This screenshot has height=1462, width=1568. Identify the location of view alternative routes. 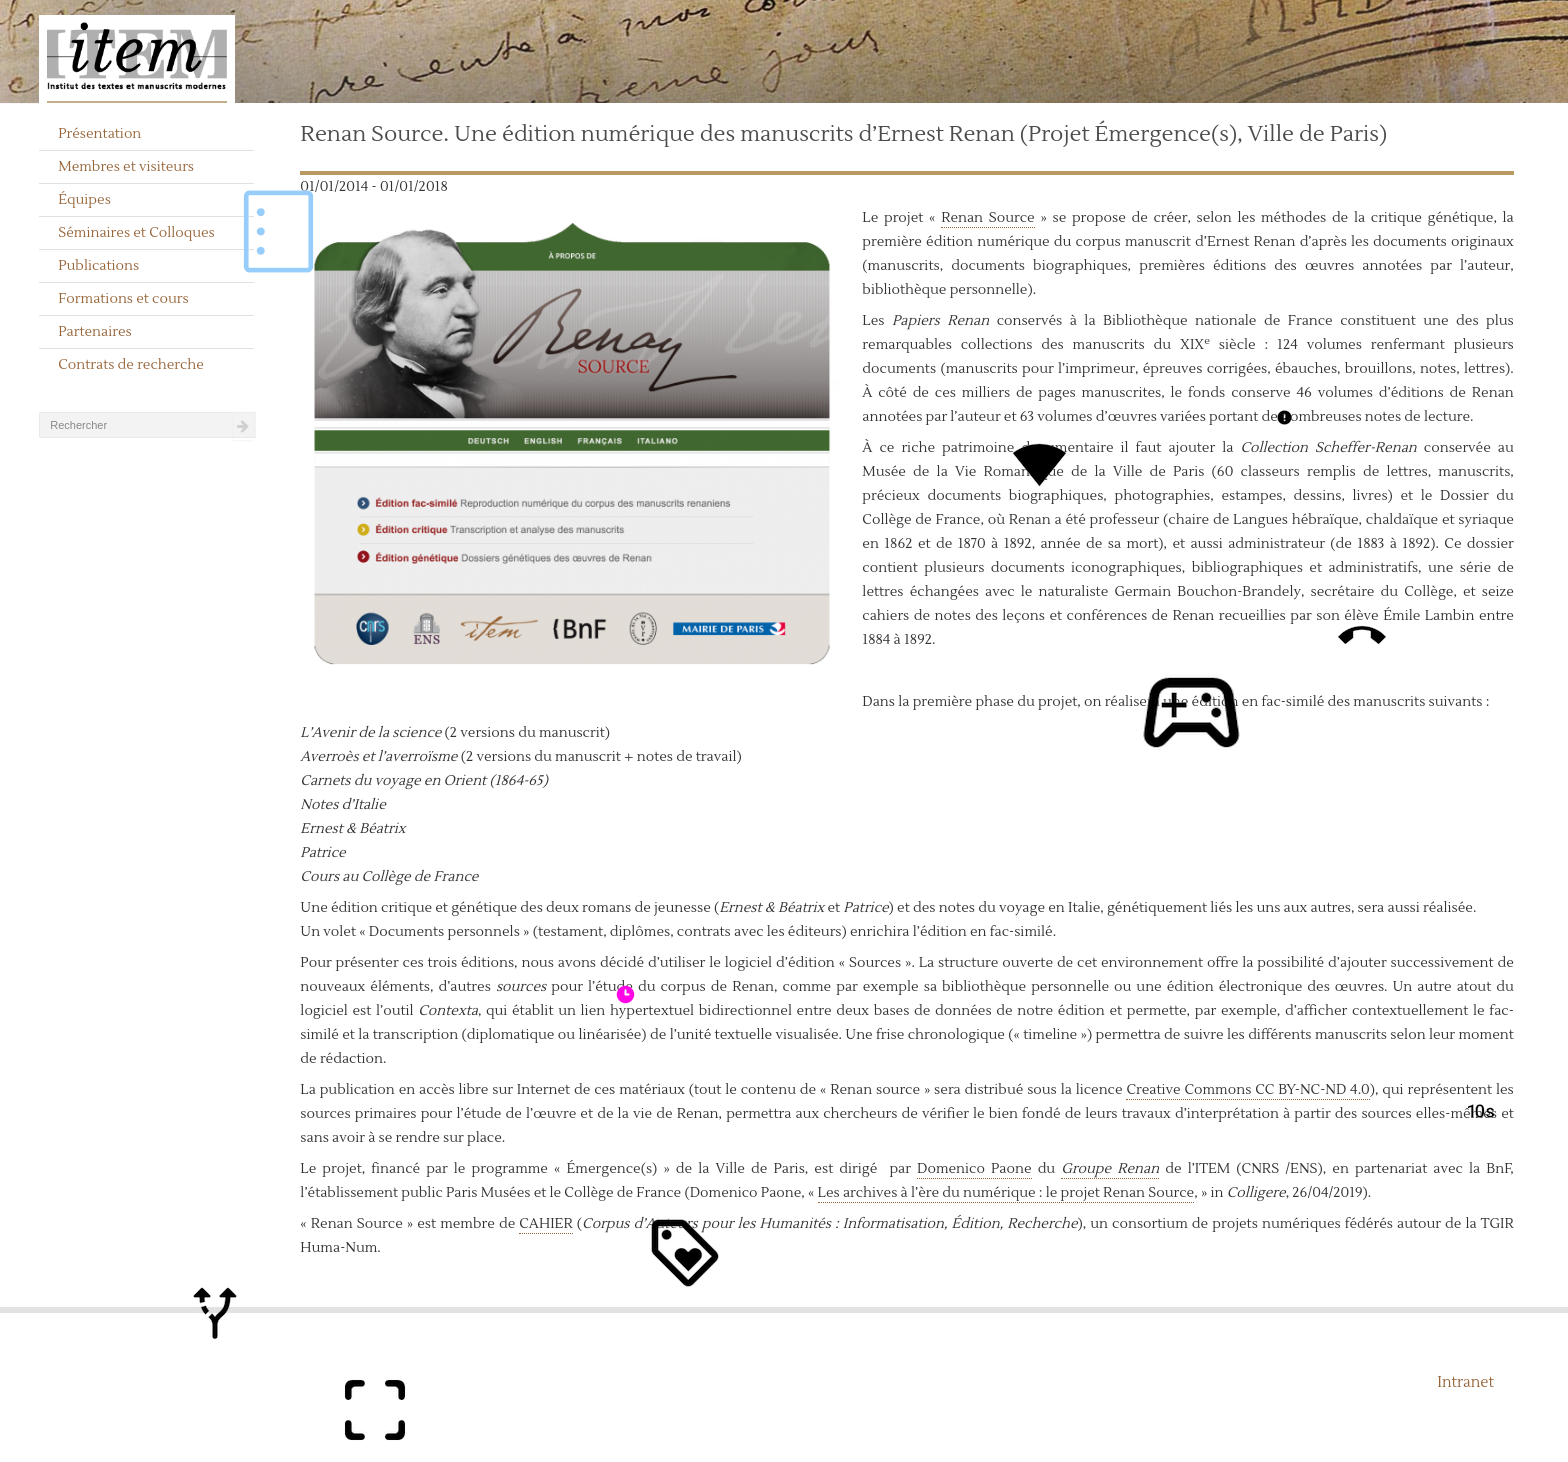
(215, 1313).